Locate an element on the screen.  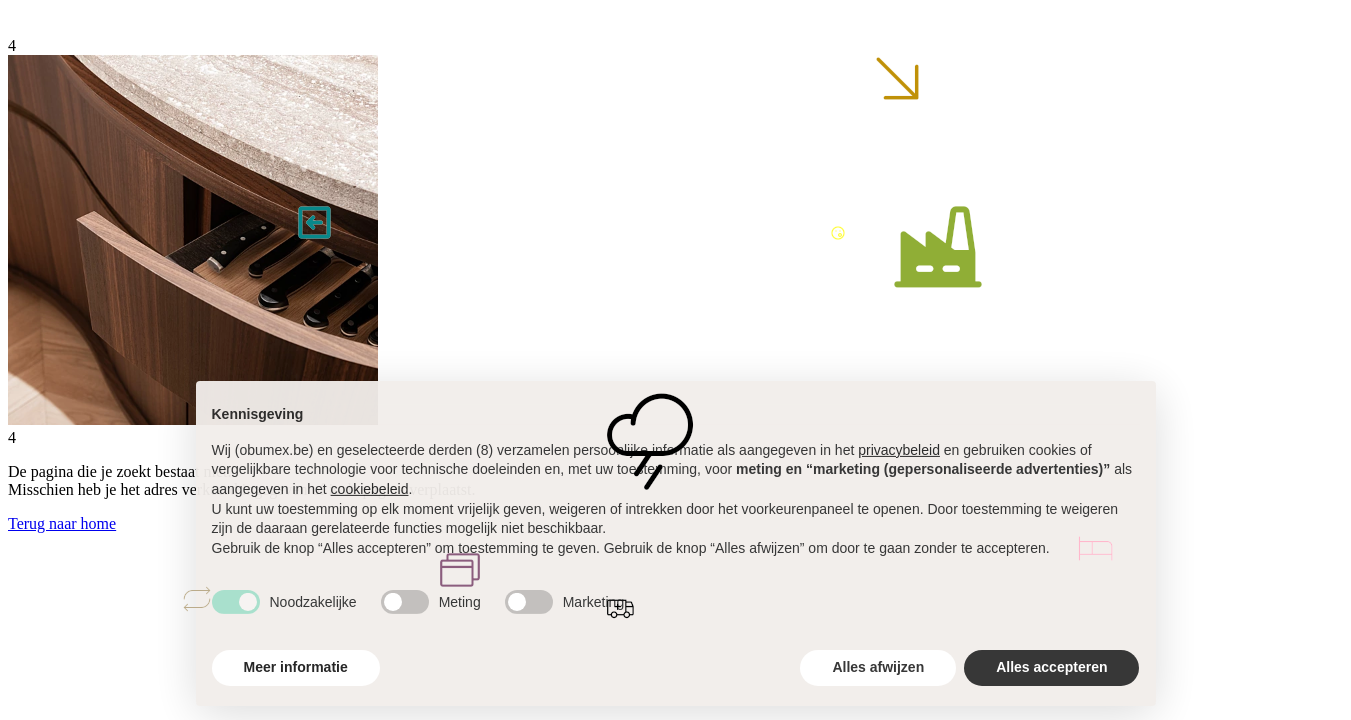
view manufacturing or production settings is located at coordinates (938, 250).